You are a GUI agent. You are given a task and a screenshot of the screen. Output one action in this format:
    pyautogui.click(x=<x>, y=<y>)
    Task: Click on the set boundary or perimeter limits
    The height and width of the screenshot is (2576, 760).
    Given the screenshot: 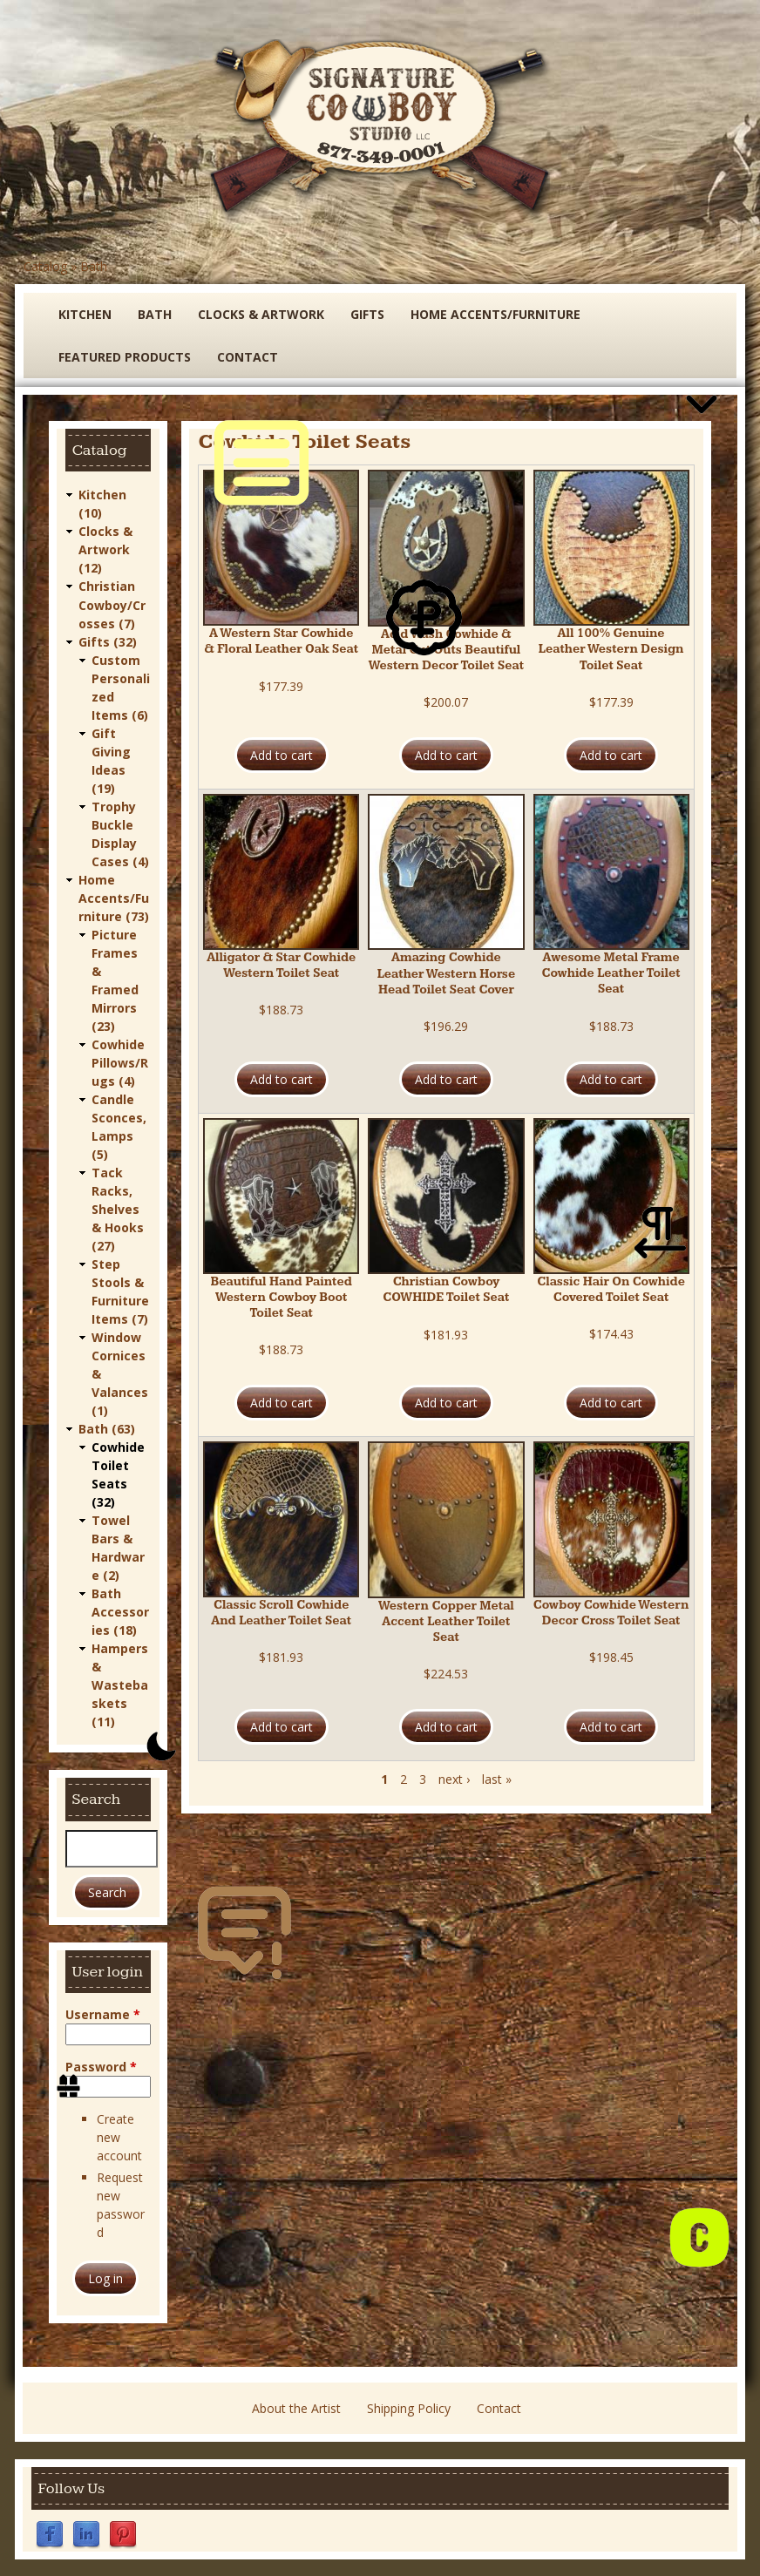 What is the action you would take?
    pyautogui.click(x=68, y=2085)
    